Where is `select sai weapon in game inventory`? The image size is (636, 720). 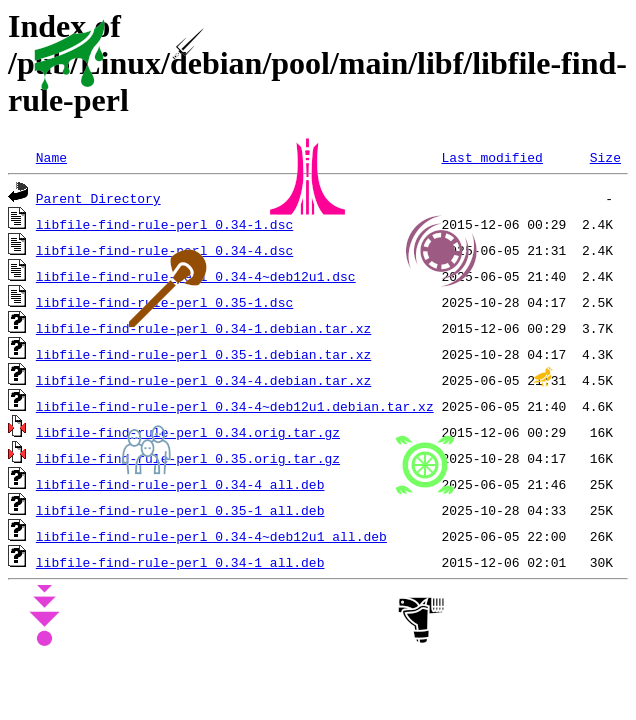 select sai weapon in game inventory is located at coordinates (188, 44).